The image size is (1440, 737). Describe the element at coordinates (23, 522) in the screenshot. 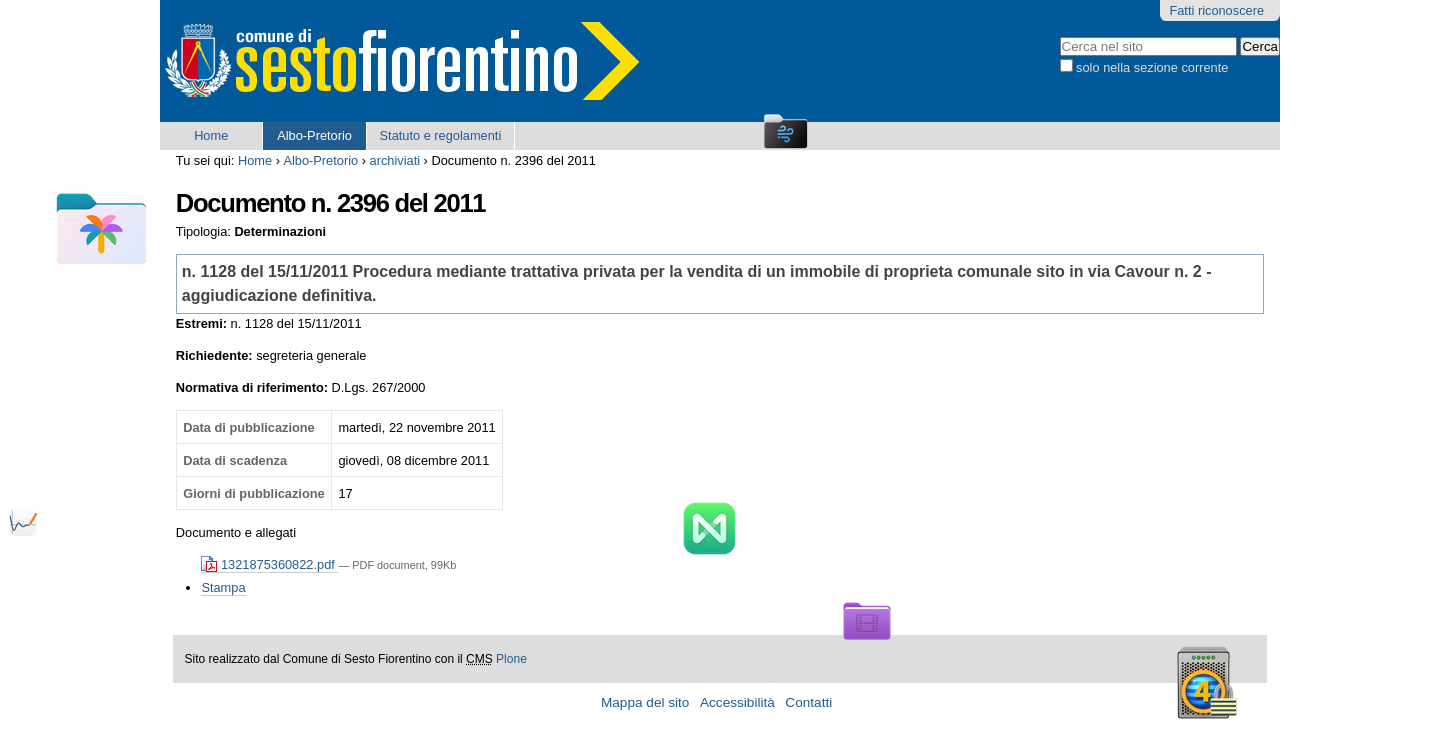

I see `open plots graphing application` at that location.